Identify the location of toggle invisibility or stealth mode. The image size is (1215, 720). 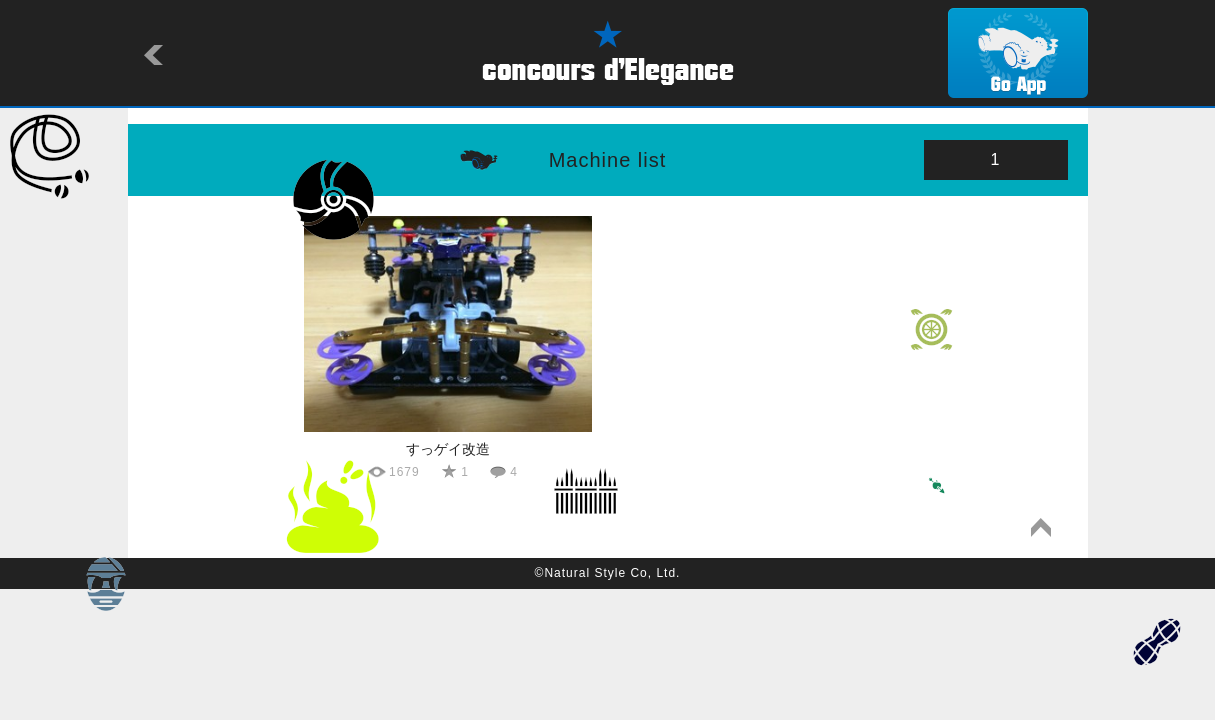
(106, 584).